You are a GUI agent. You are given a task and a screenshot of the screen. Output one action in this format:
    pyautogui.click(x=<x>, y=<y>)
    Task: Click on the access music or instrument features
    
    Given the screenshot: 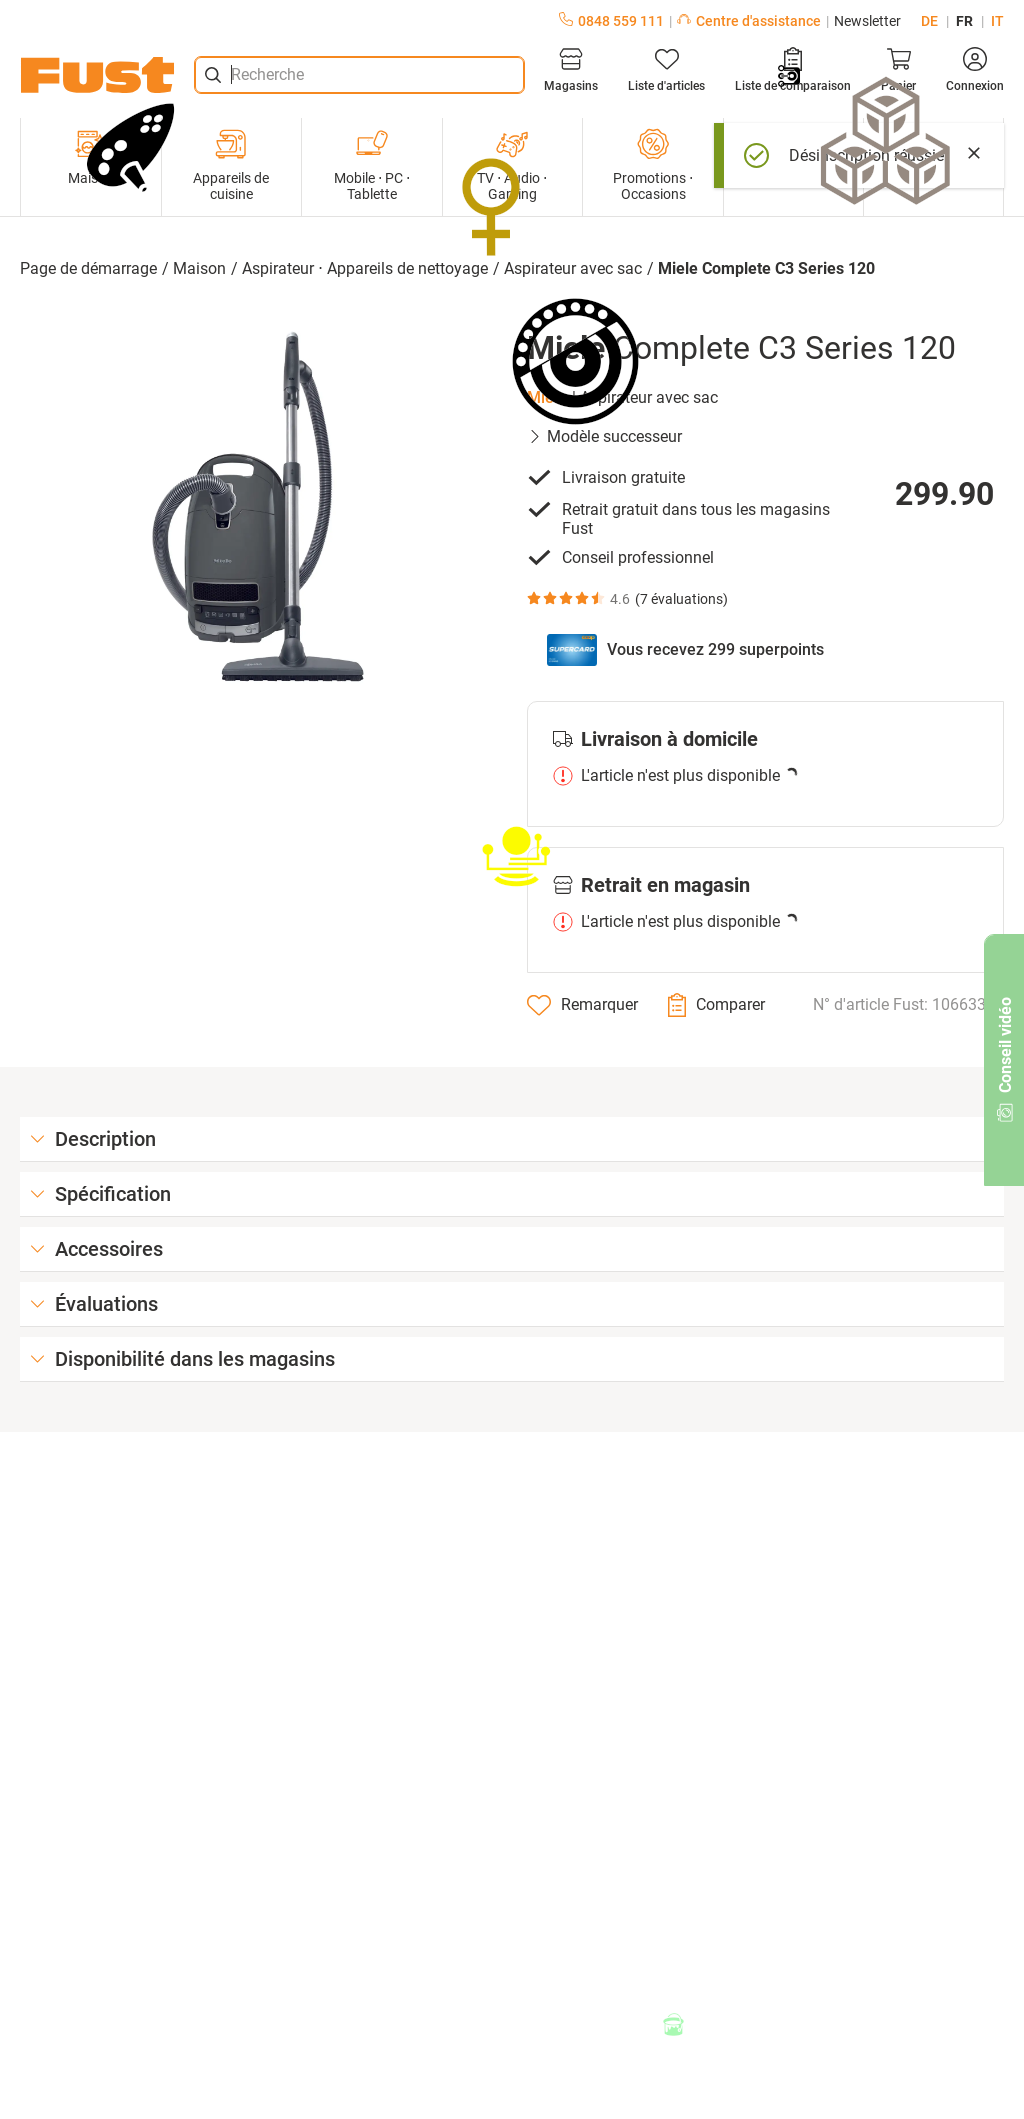 What is the action you would take?
    pyautogui.click(x=132, y=147)
    